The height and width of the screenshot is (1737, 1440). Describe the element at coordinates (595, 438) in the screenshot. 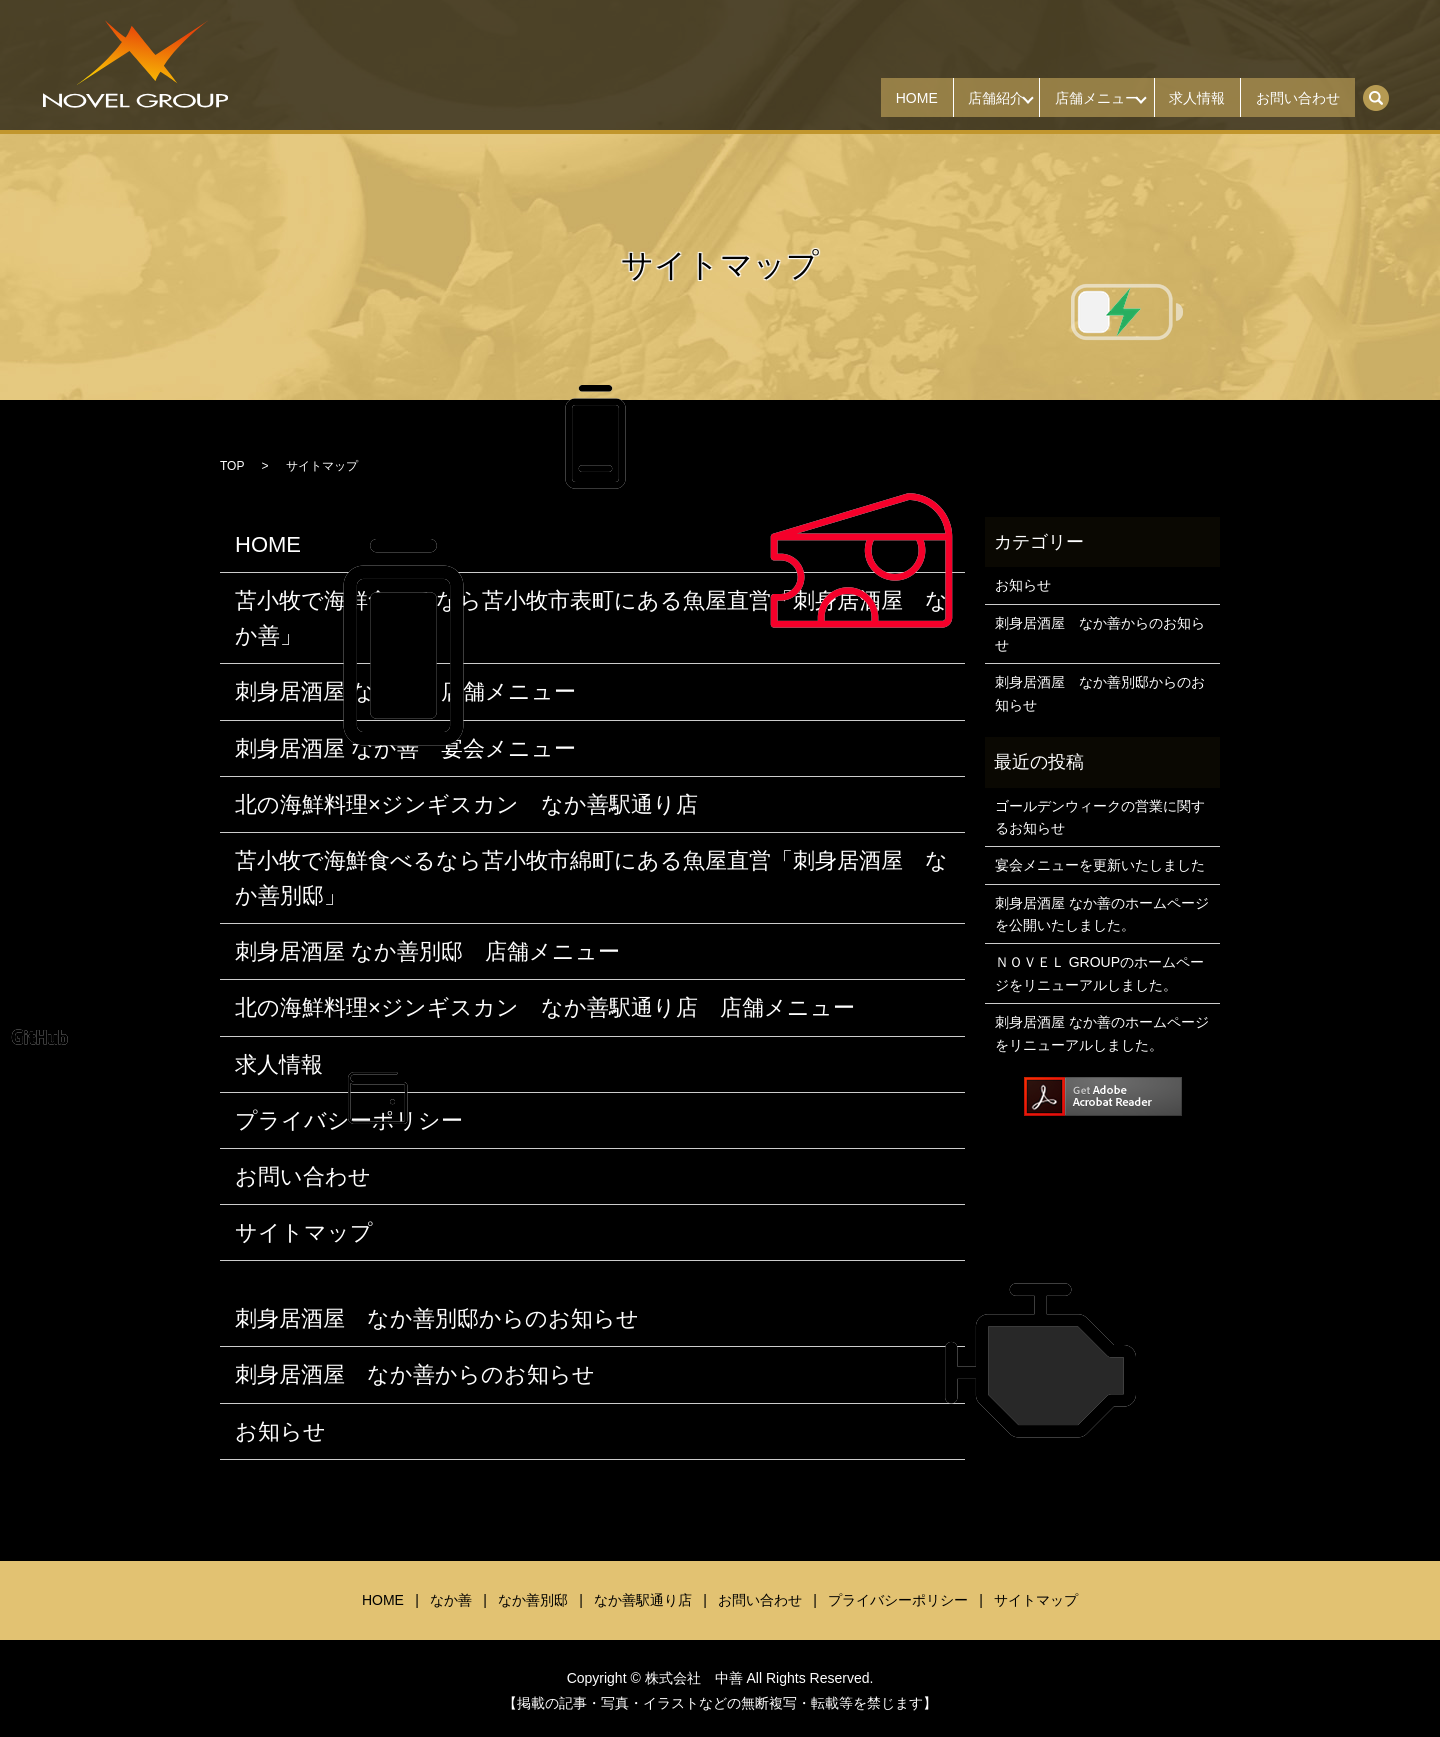

I see `indicates low battery level` at that location.